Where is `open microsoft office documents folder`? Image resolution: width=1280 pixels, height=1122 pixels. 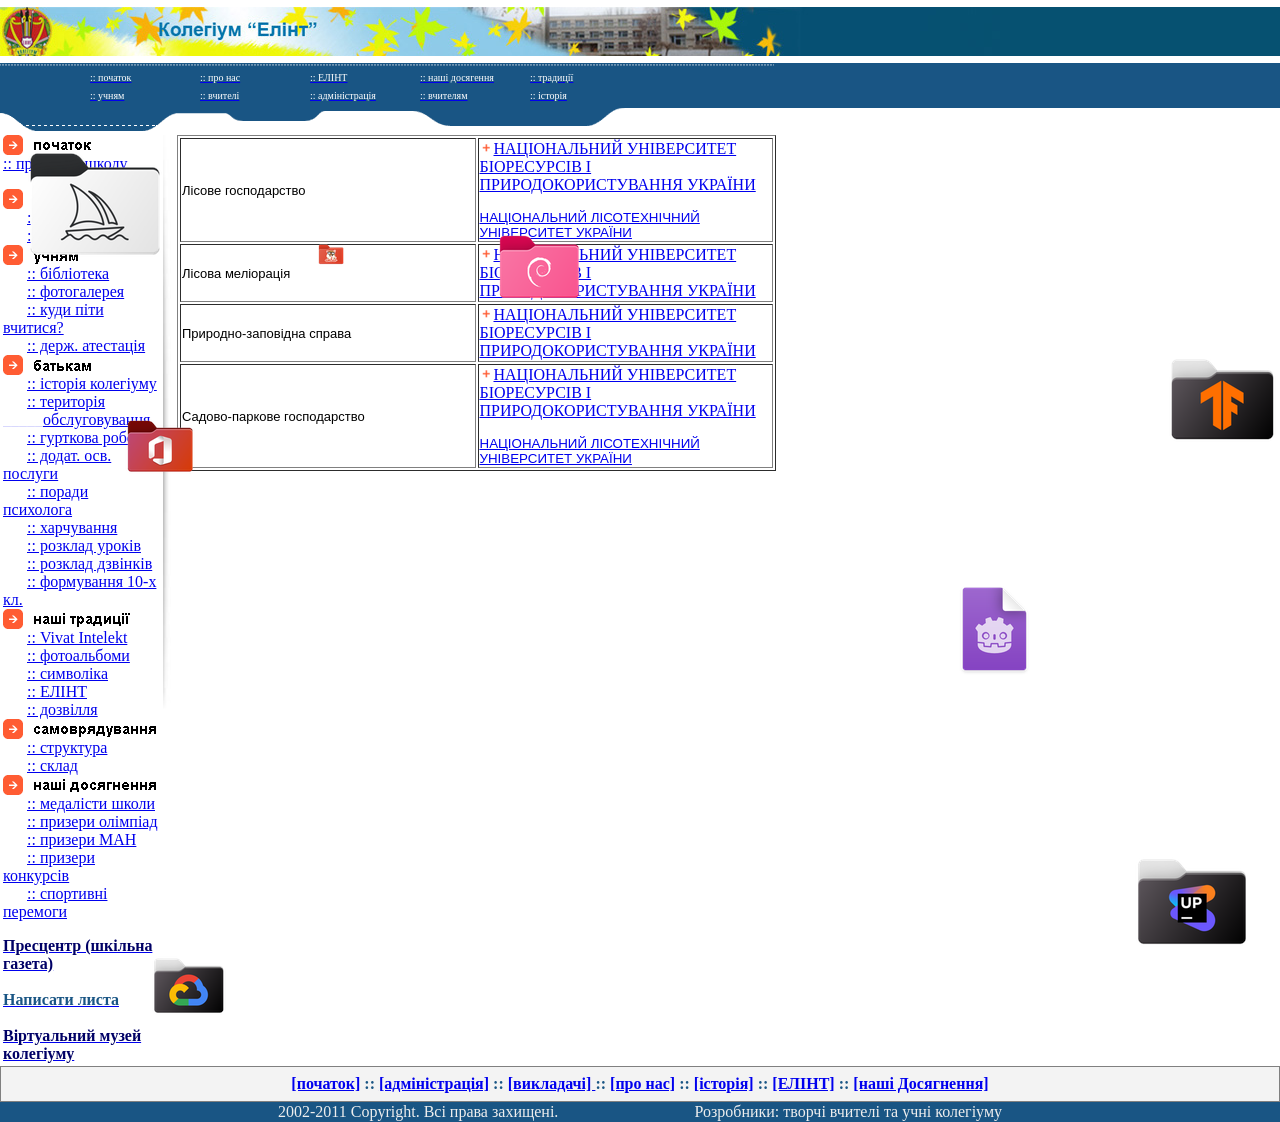
open microsoft office documents folder is located at coordinates (160, 448).